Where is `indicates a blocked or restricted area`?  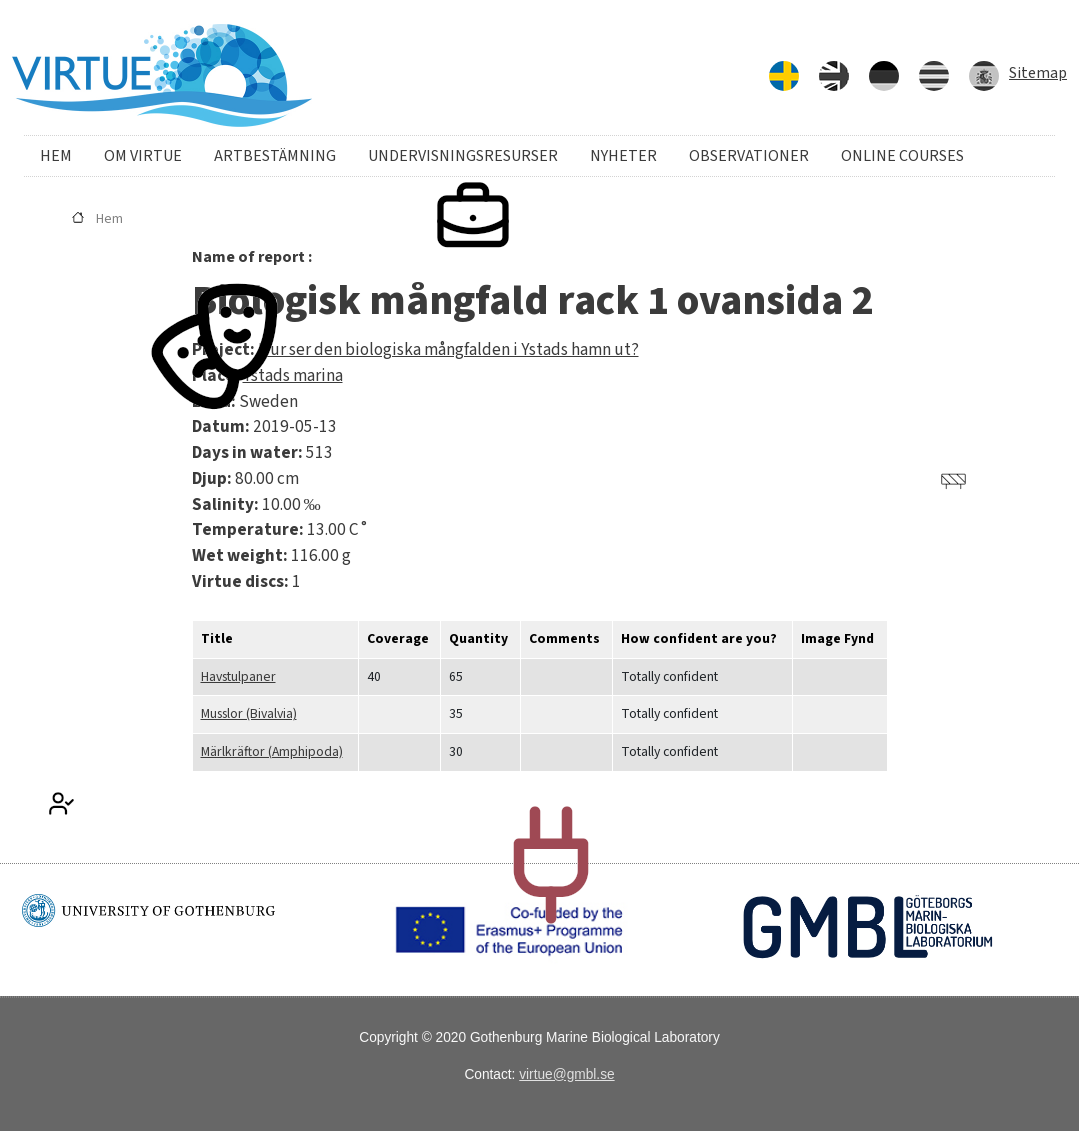 indicates a blocked or restricted area is located at coordinates (953, 480).